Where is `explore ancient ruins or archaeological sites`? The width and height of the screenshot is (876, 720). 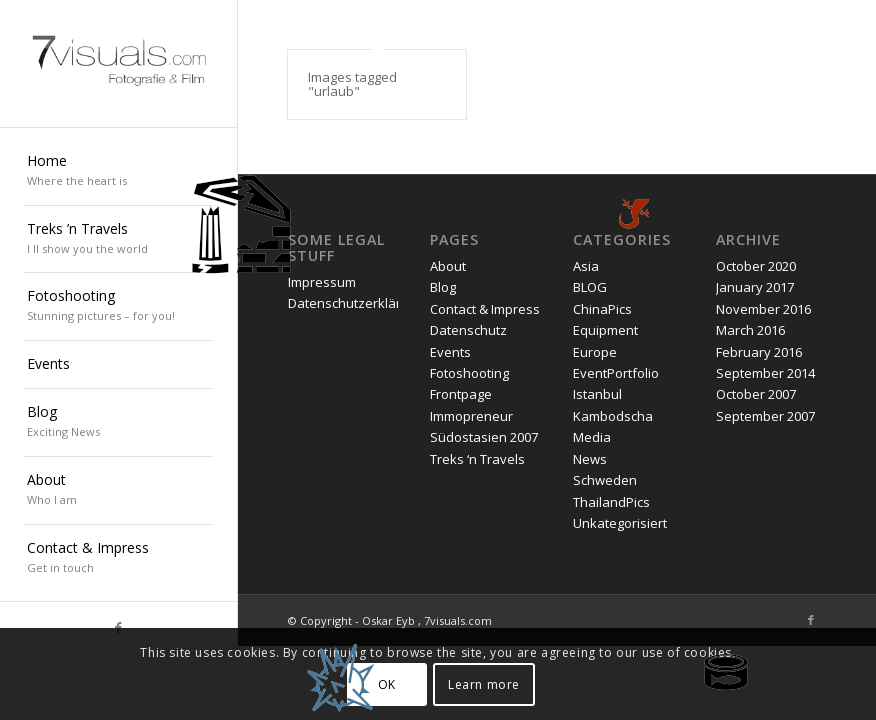 explore ancient ruins or archaeological sites is located at coordinates (241, 225).